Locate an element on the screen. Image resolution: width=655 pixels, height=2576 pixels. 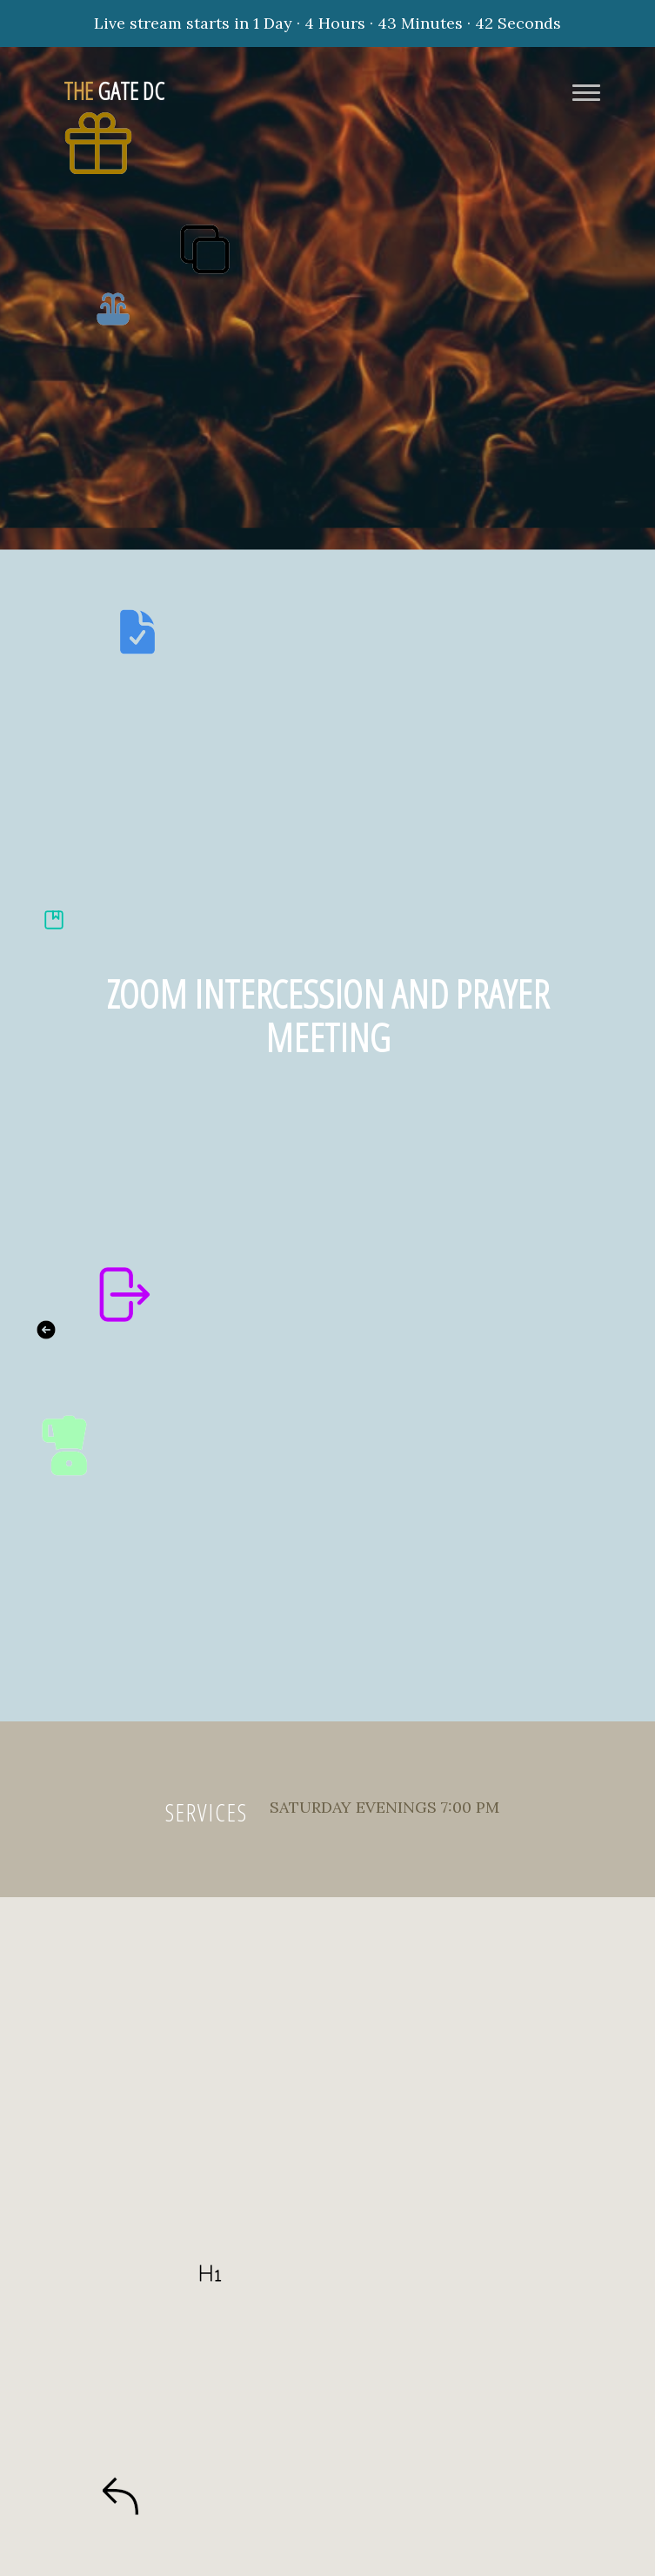
view nearby fountains or water features is located at coordinates (113, 309).